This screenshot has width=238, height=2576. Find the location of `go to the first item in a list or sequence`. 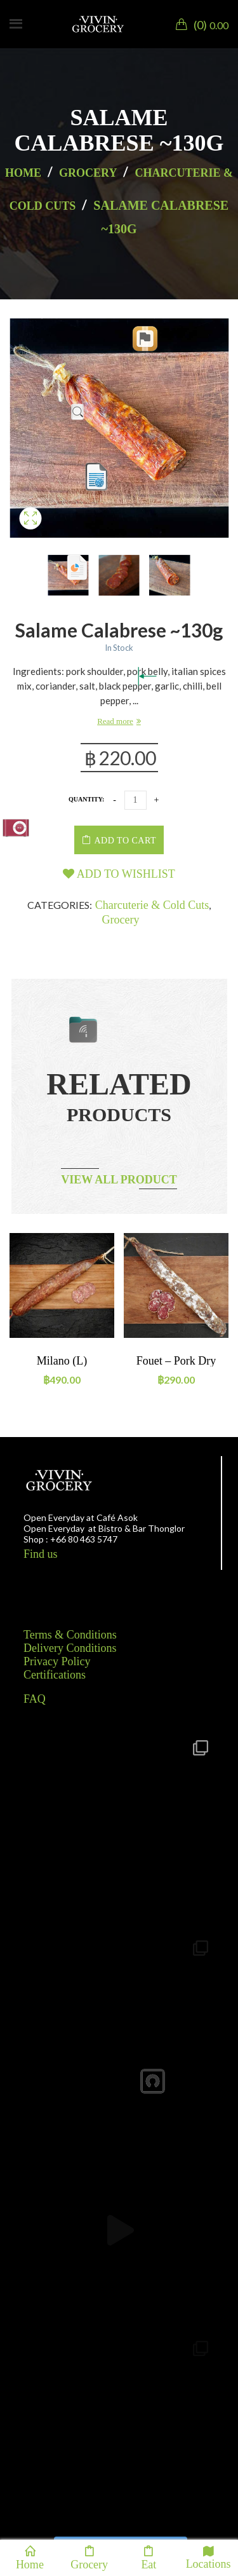

go to the first item in a list or sequence is located at coordinates (147, 676).